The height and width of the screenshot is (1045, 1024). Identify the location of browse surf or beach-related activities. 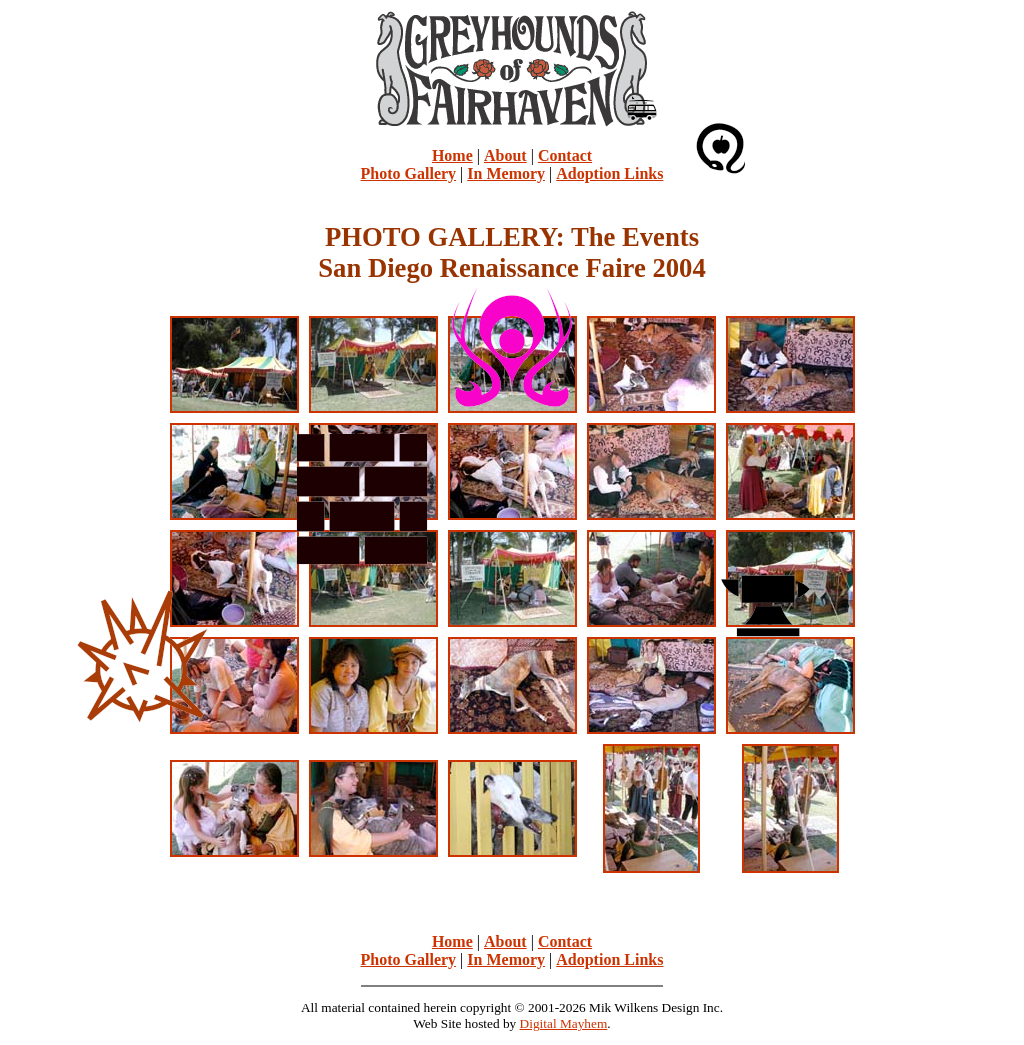
(642, 107).